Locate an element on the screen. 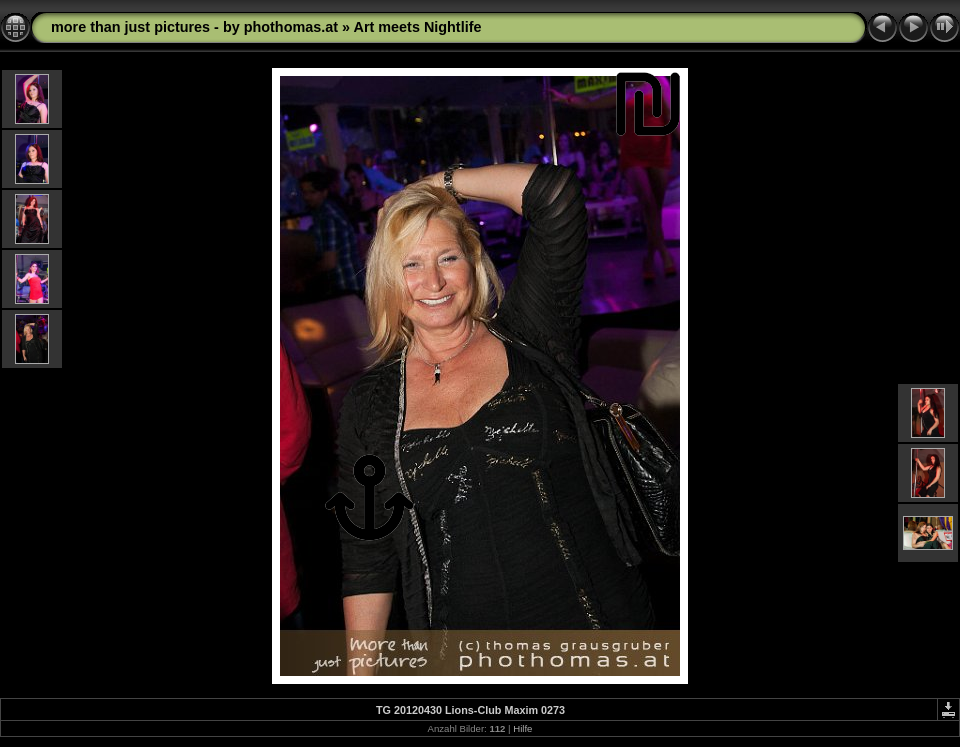  create an anchor link or bookmark point is located at coordinates (369, 497).